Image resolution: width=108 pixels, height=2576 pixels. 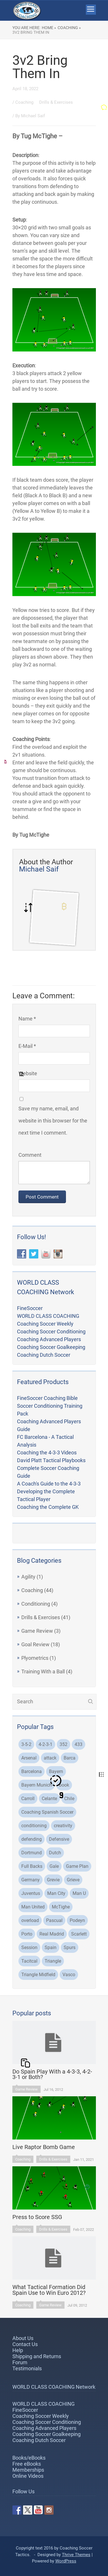 What do you see at coordinates (87, 2187) in the screenshot?
I see `view dessert or ice cream options` at bounding box center [87, 2187].